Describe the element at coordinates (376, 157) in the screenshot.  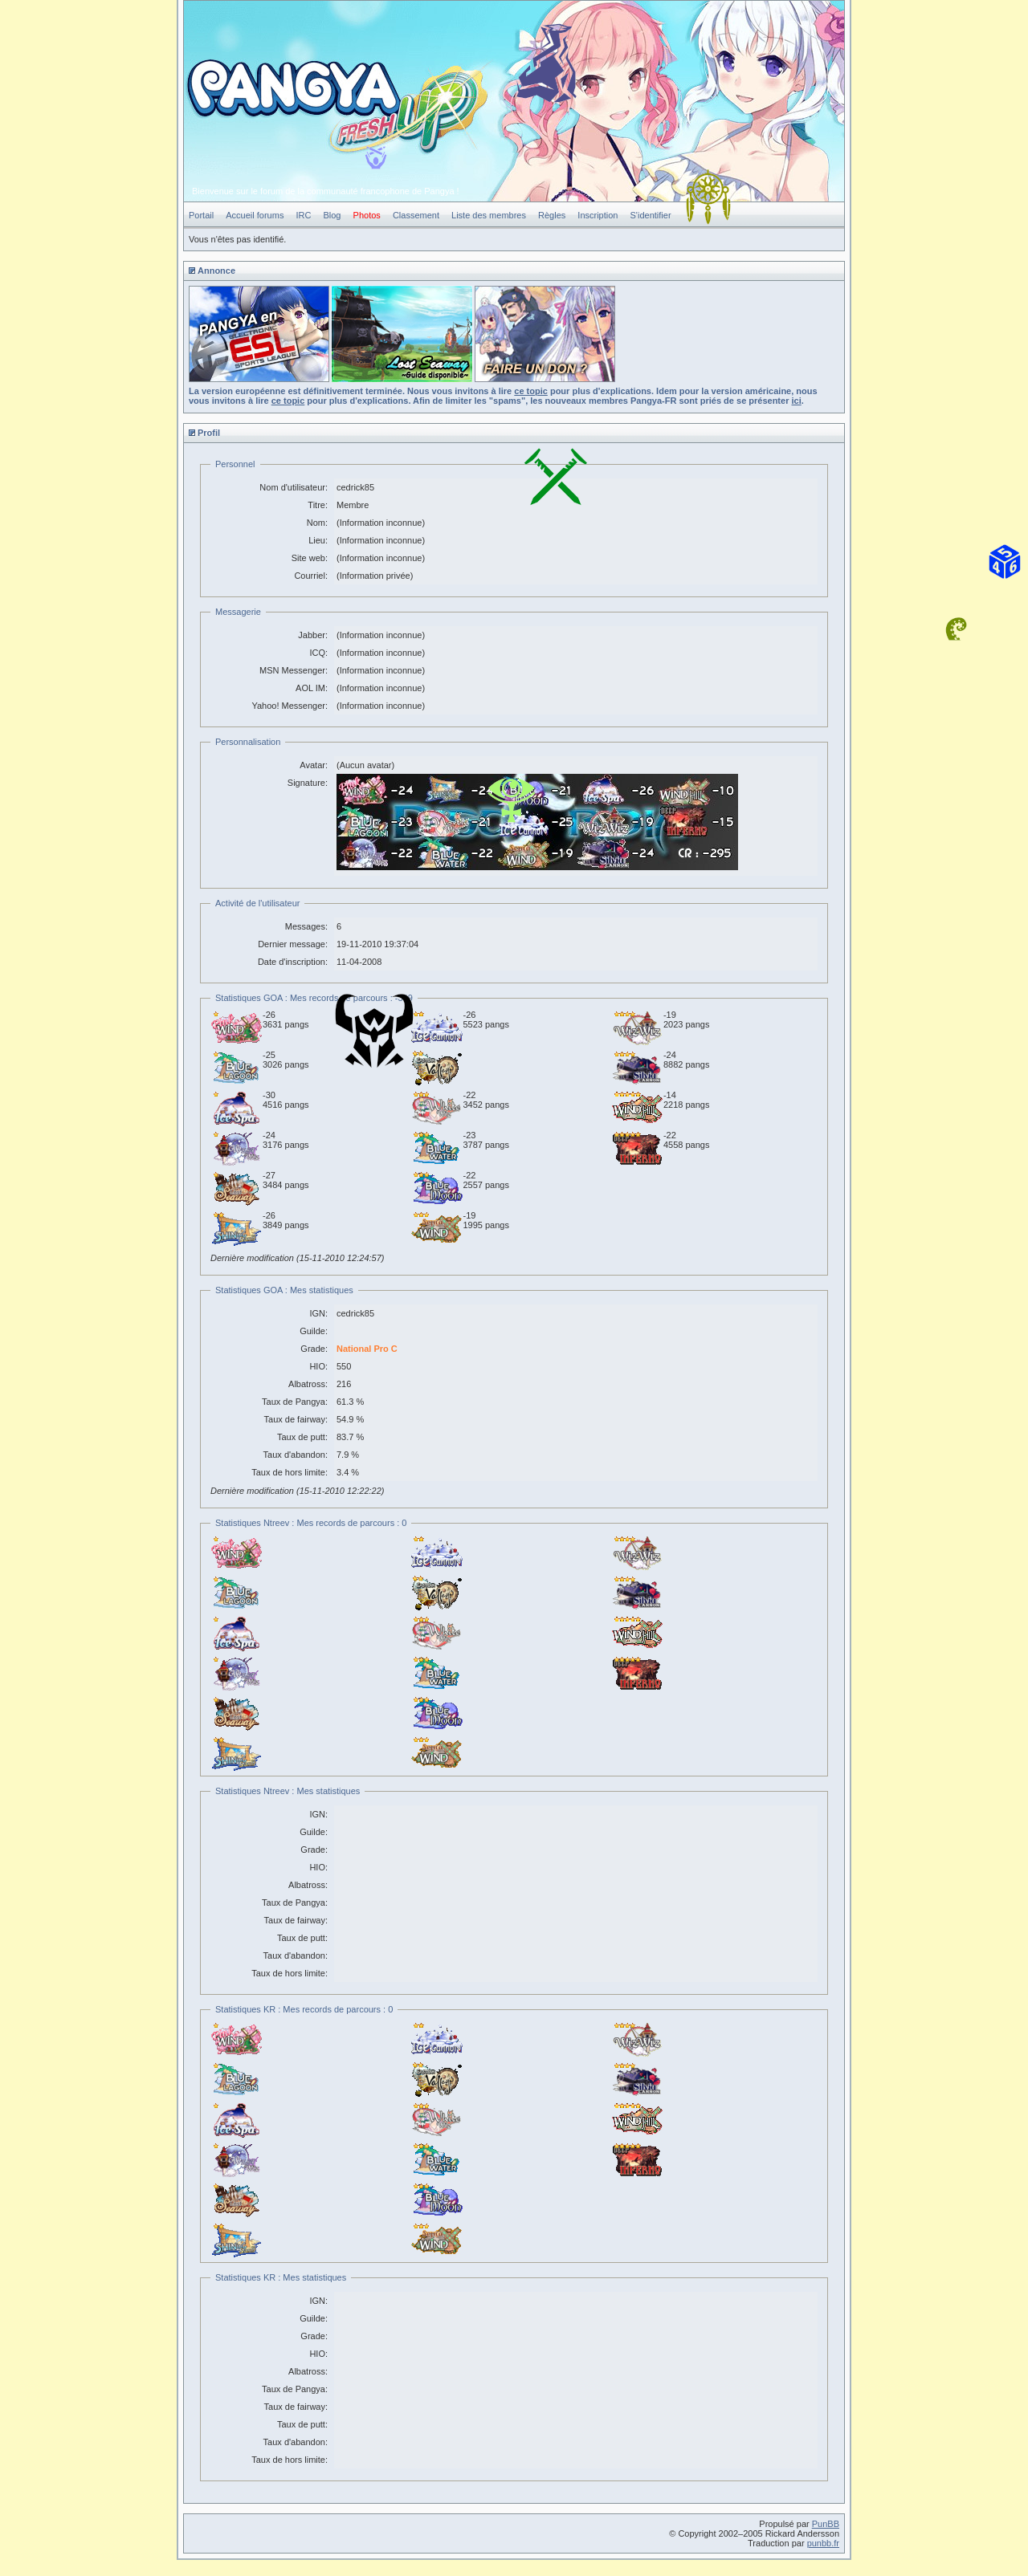
I see `view combat power or battle strength` at that location.